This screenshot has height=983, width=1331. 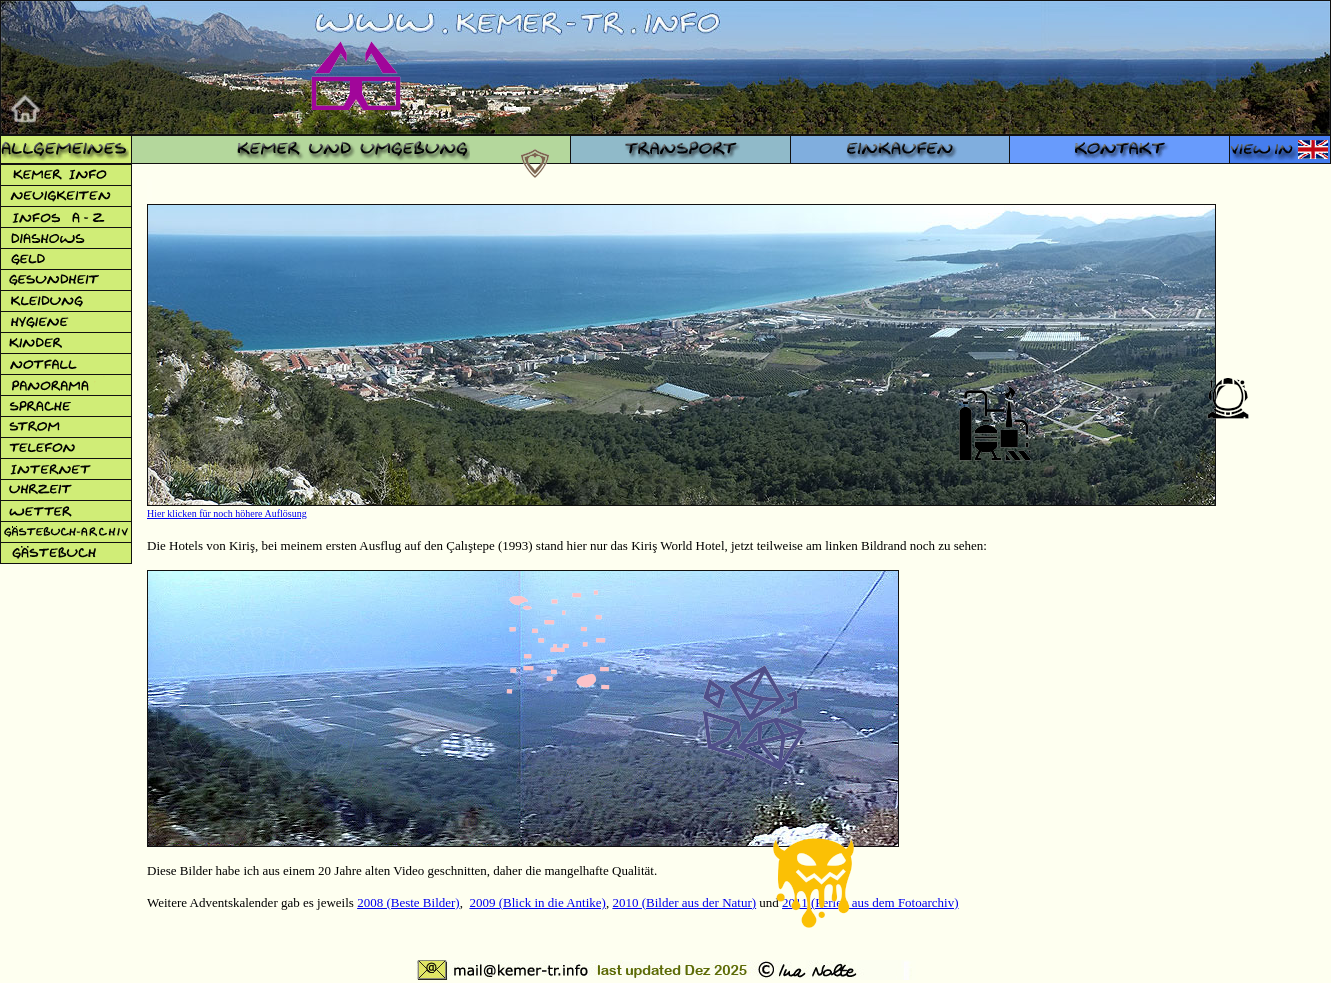 What do you see at coordinates (1228, 398) in the screenshot?
I see `access space or astronaut-themed content` at bounding box center [1228, 398].